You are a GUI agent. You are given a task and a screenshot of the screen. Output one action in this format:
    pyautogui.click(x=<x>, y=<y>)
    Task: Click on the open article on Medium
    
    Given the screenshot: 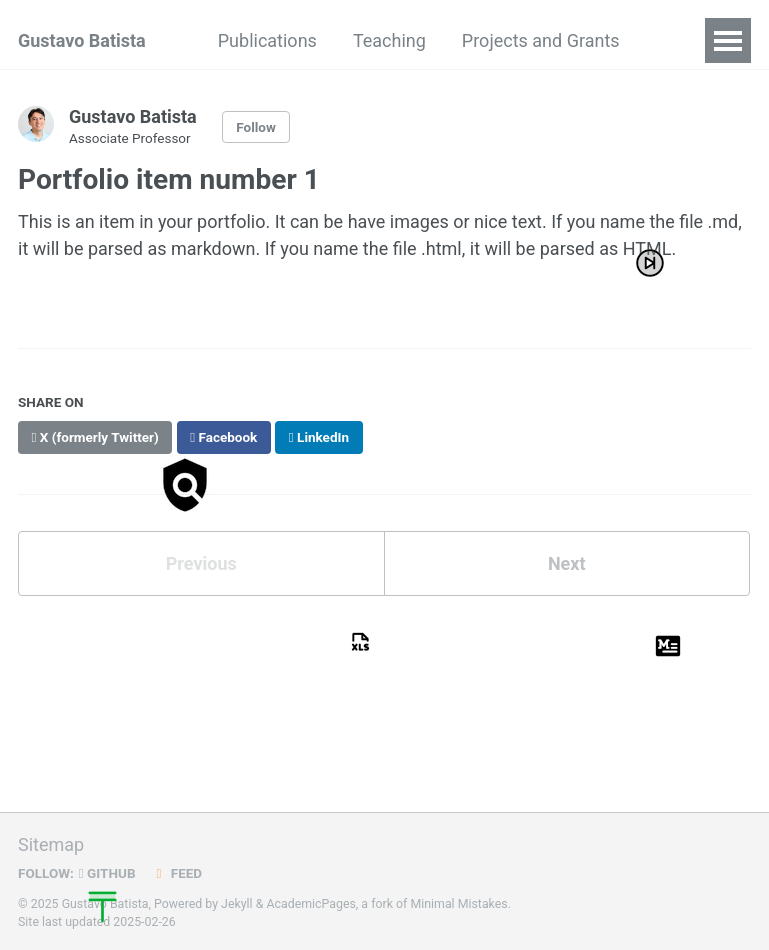 What is the action you would take?
    pyautogui.click(x=668, y=646)
    